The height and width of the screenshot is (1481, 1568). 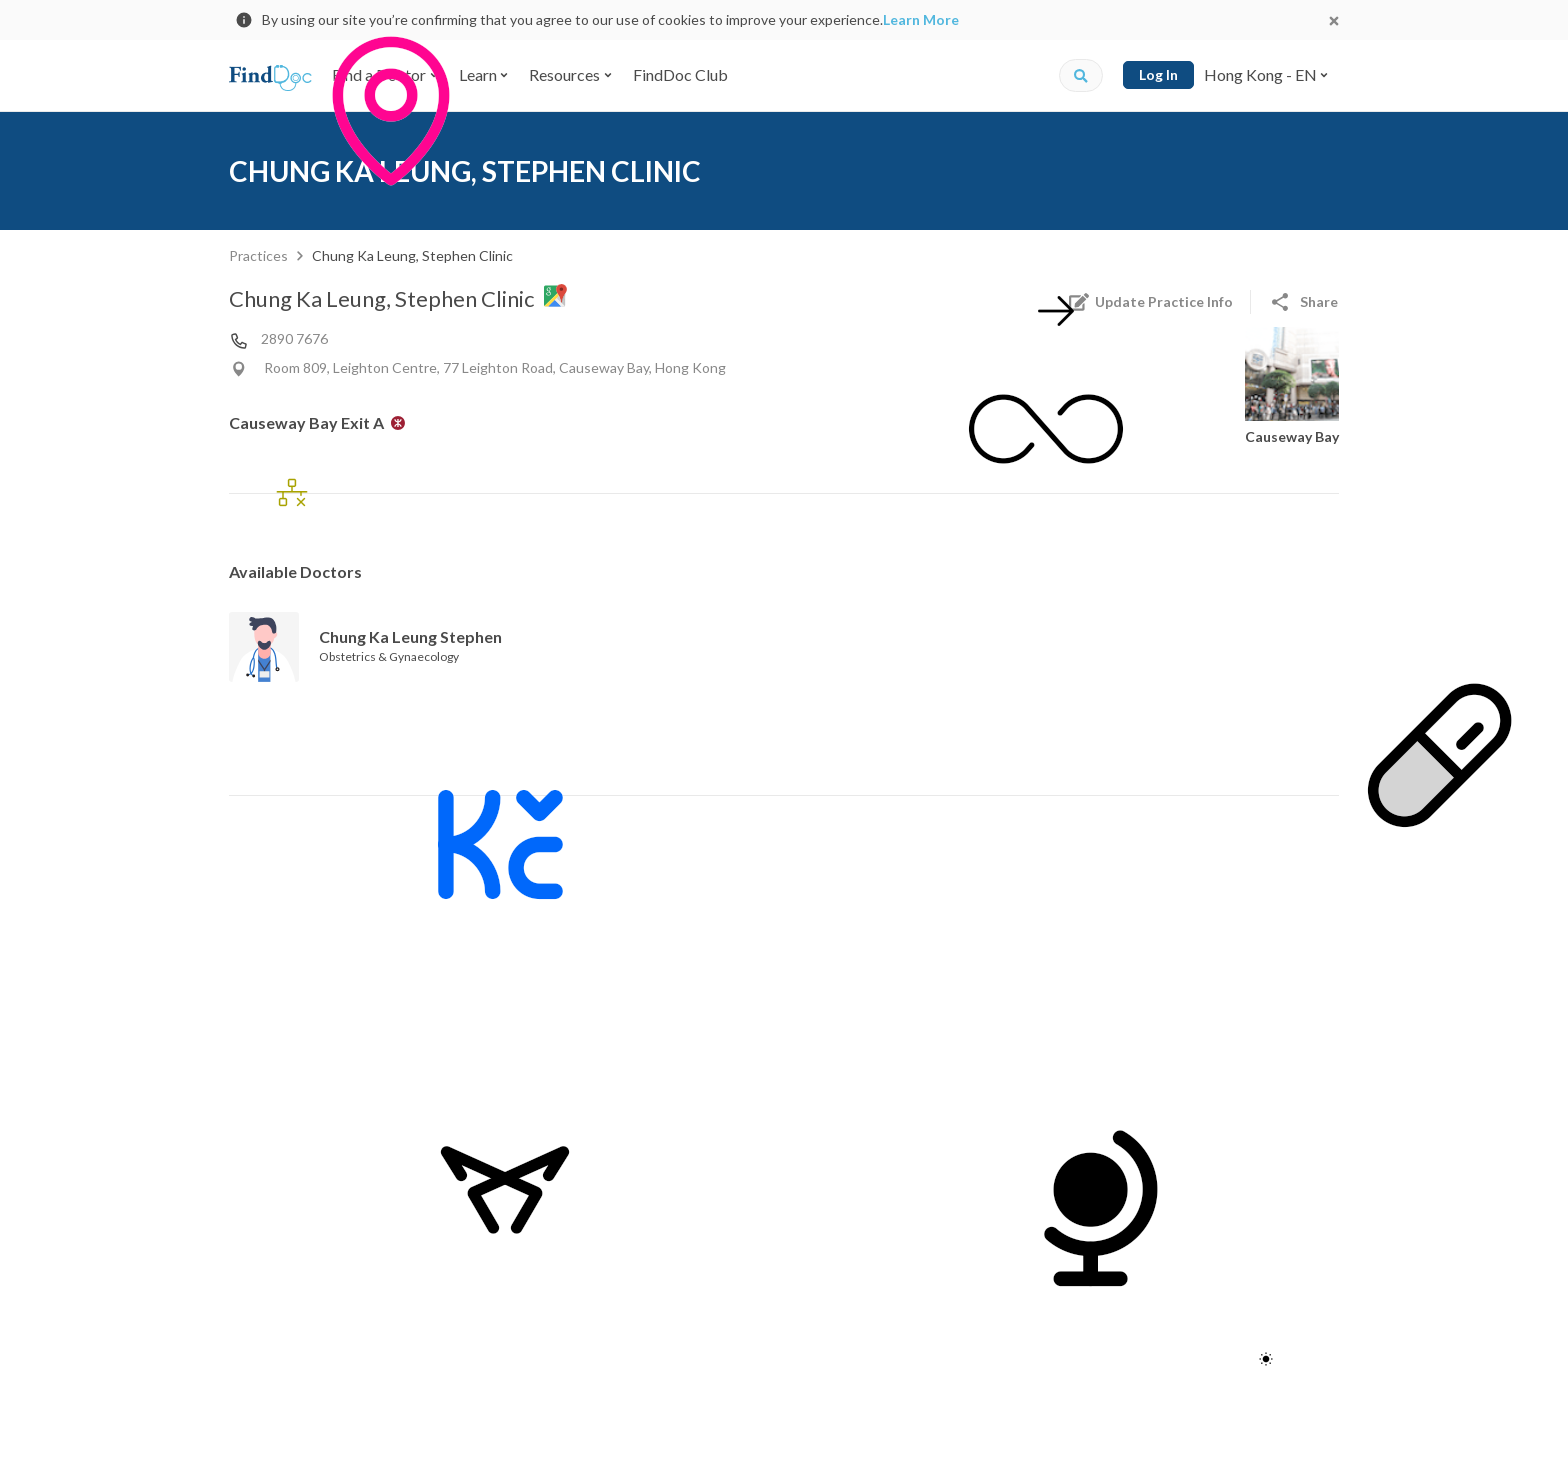 I want to click on decrease screen brightness, so click(x=1266, y=1359).